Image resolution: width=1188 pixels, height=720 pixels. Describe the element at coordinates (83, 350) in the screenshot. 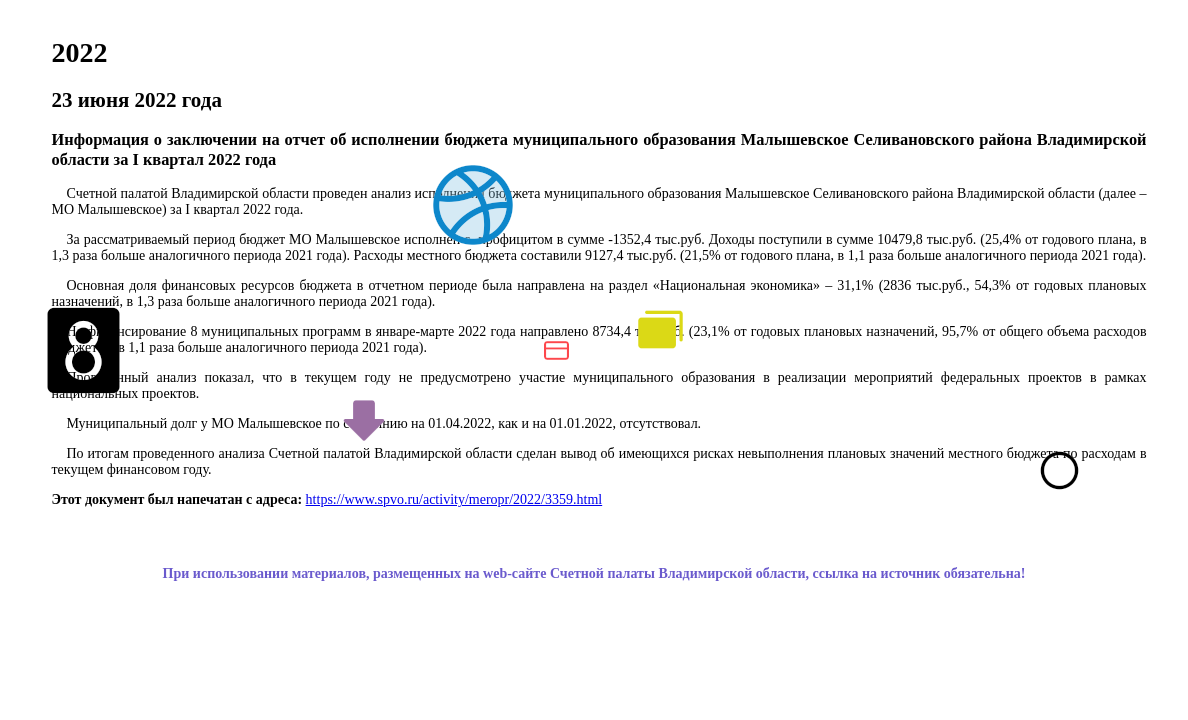

I see `represents the number eight in a numbered list or sequence` at that location.